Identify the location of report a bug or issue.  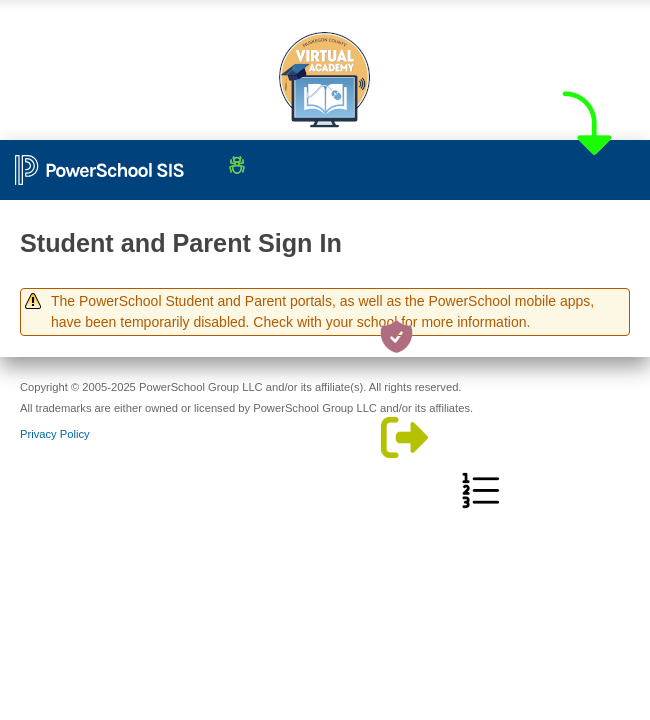
(237, 165).